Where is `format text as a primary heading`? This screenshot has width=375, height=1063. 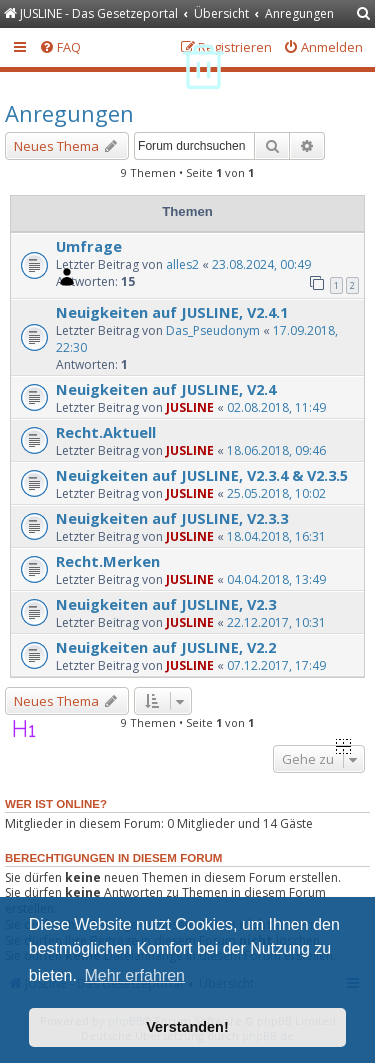 format text as a primary heading is located at coordinates (24, 728).